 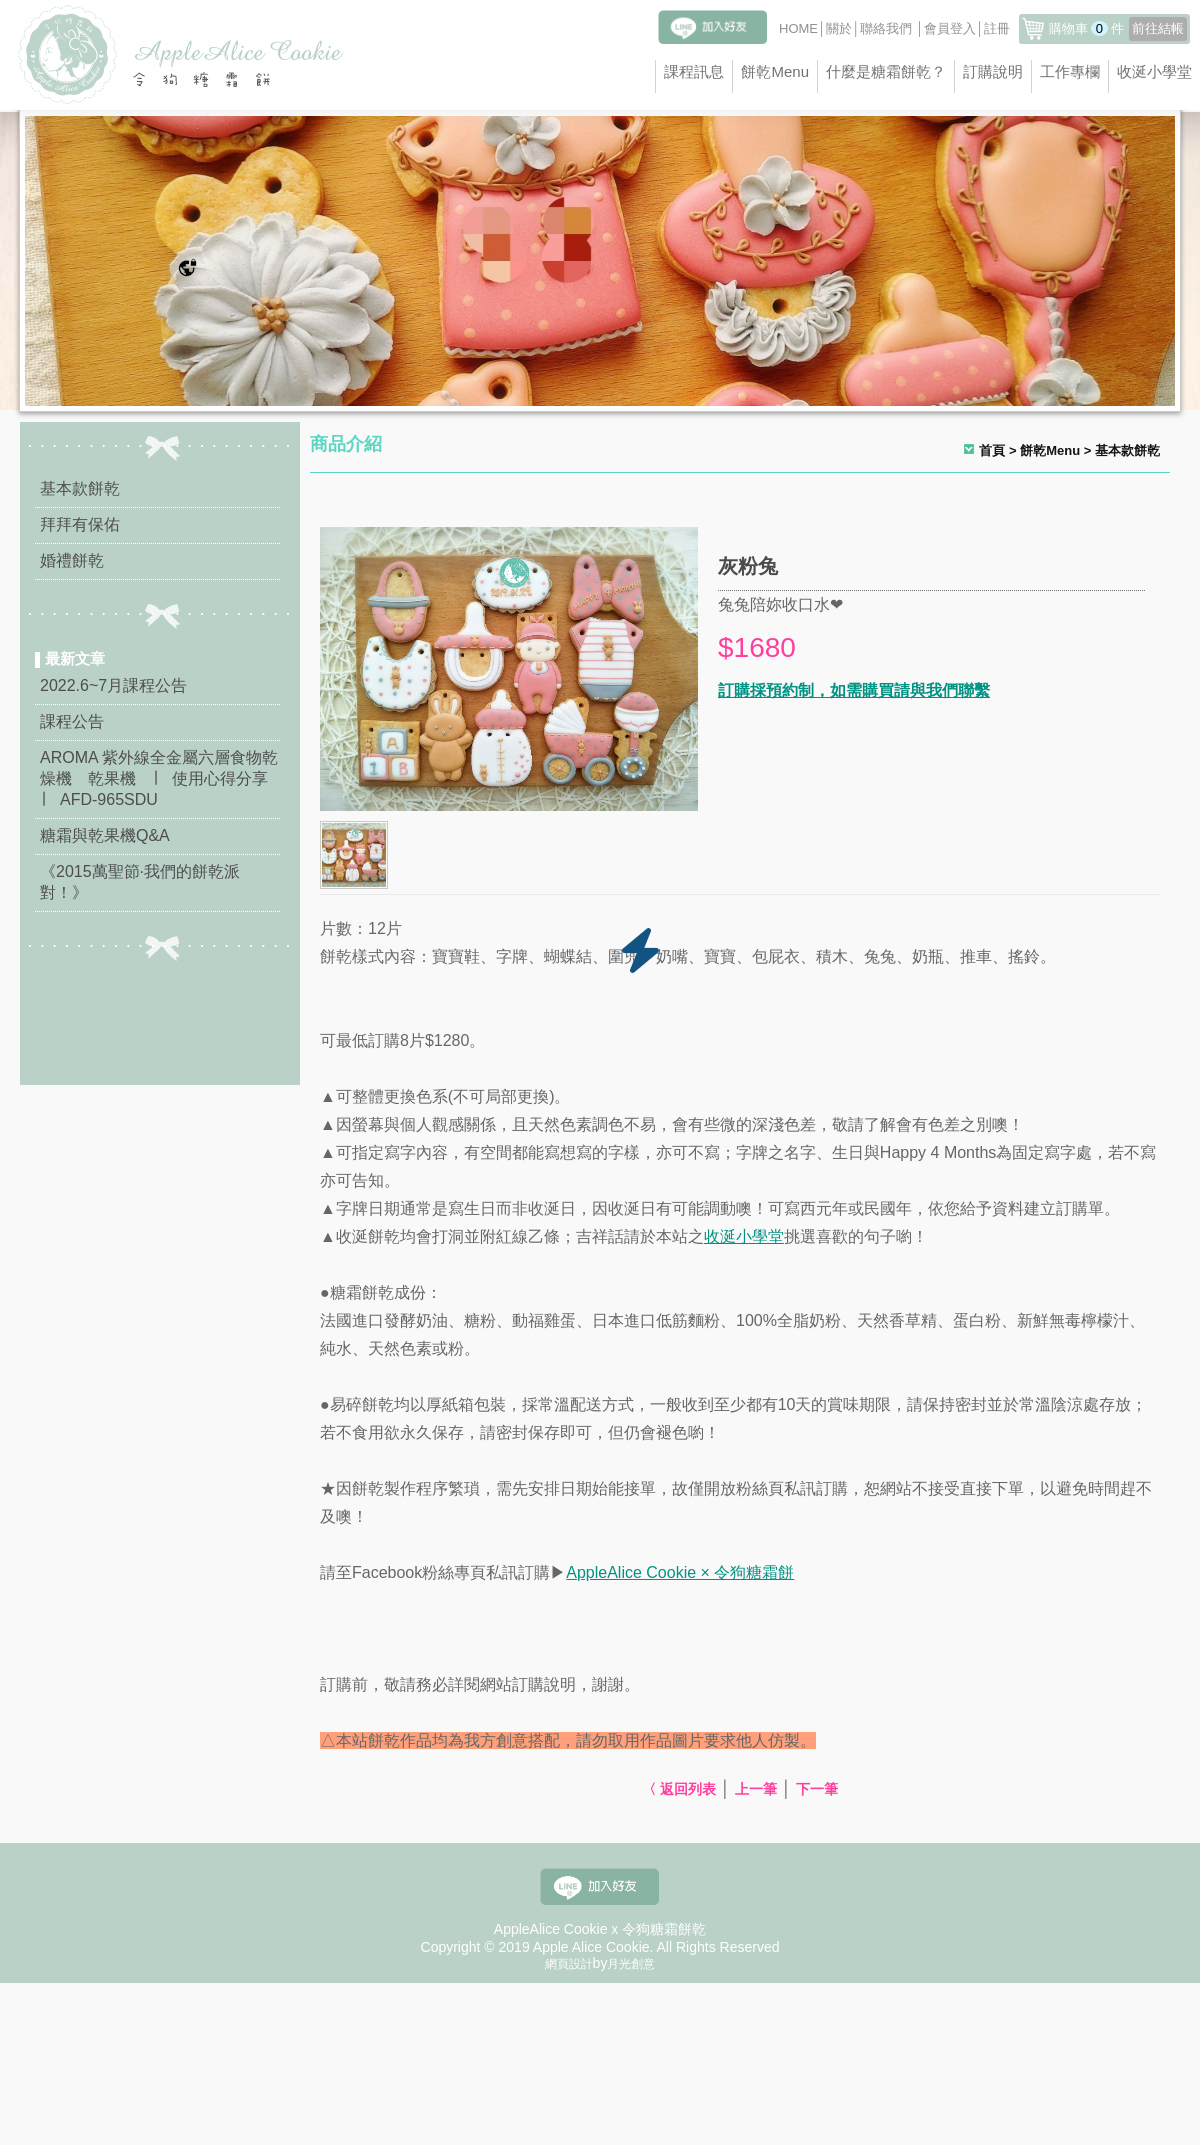 I want to click on indicates active vpn connection, so click(x=187, y=267).